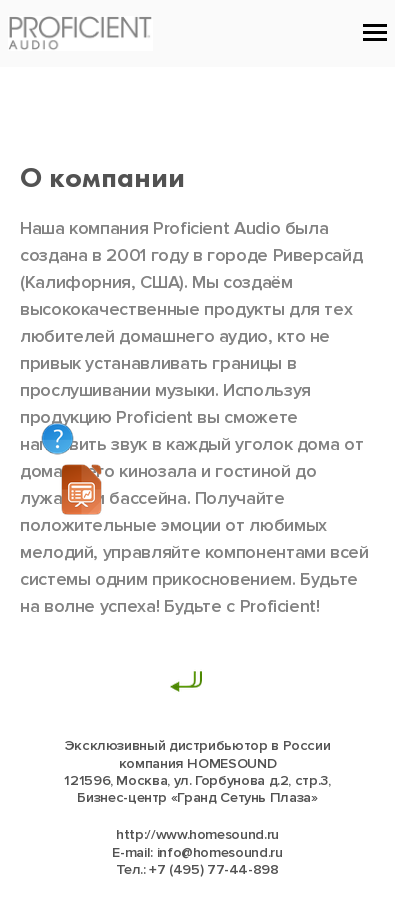  Describe the element at coordinates (57, 438) in the screenshot. I see `access help documentation or support` at that location.